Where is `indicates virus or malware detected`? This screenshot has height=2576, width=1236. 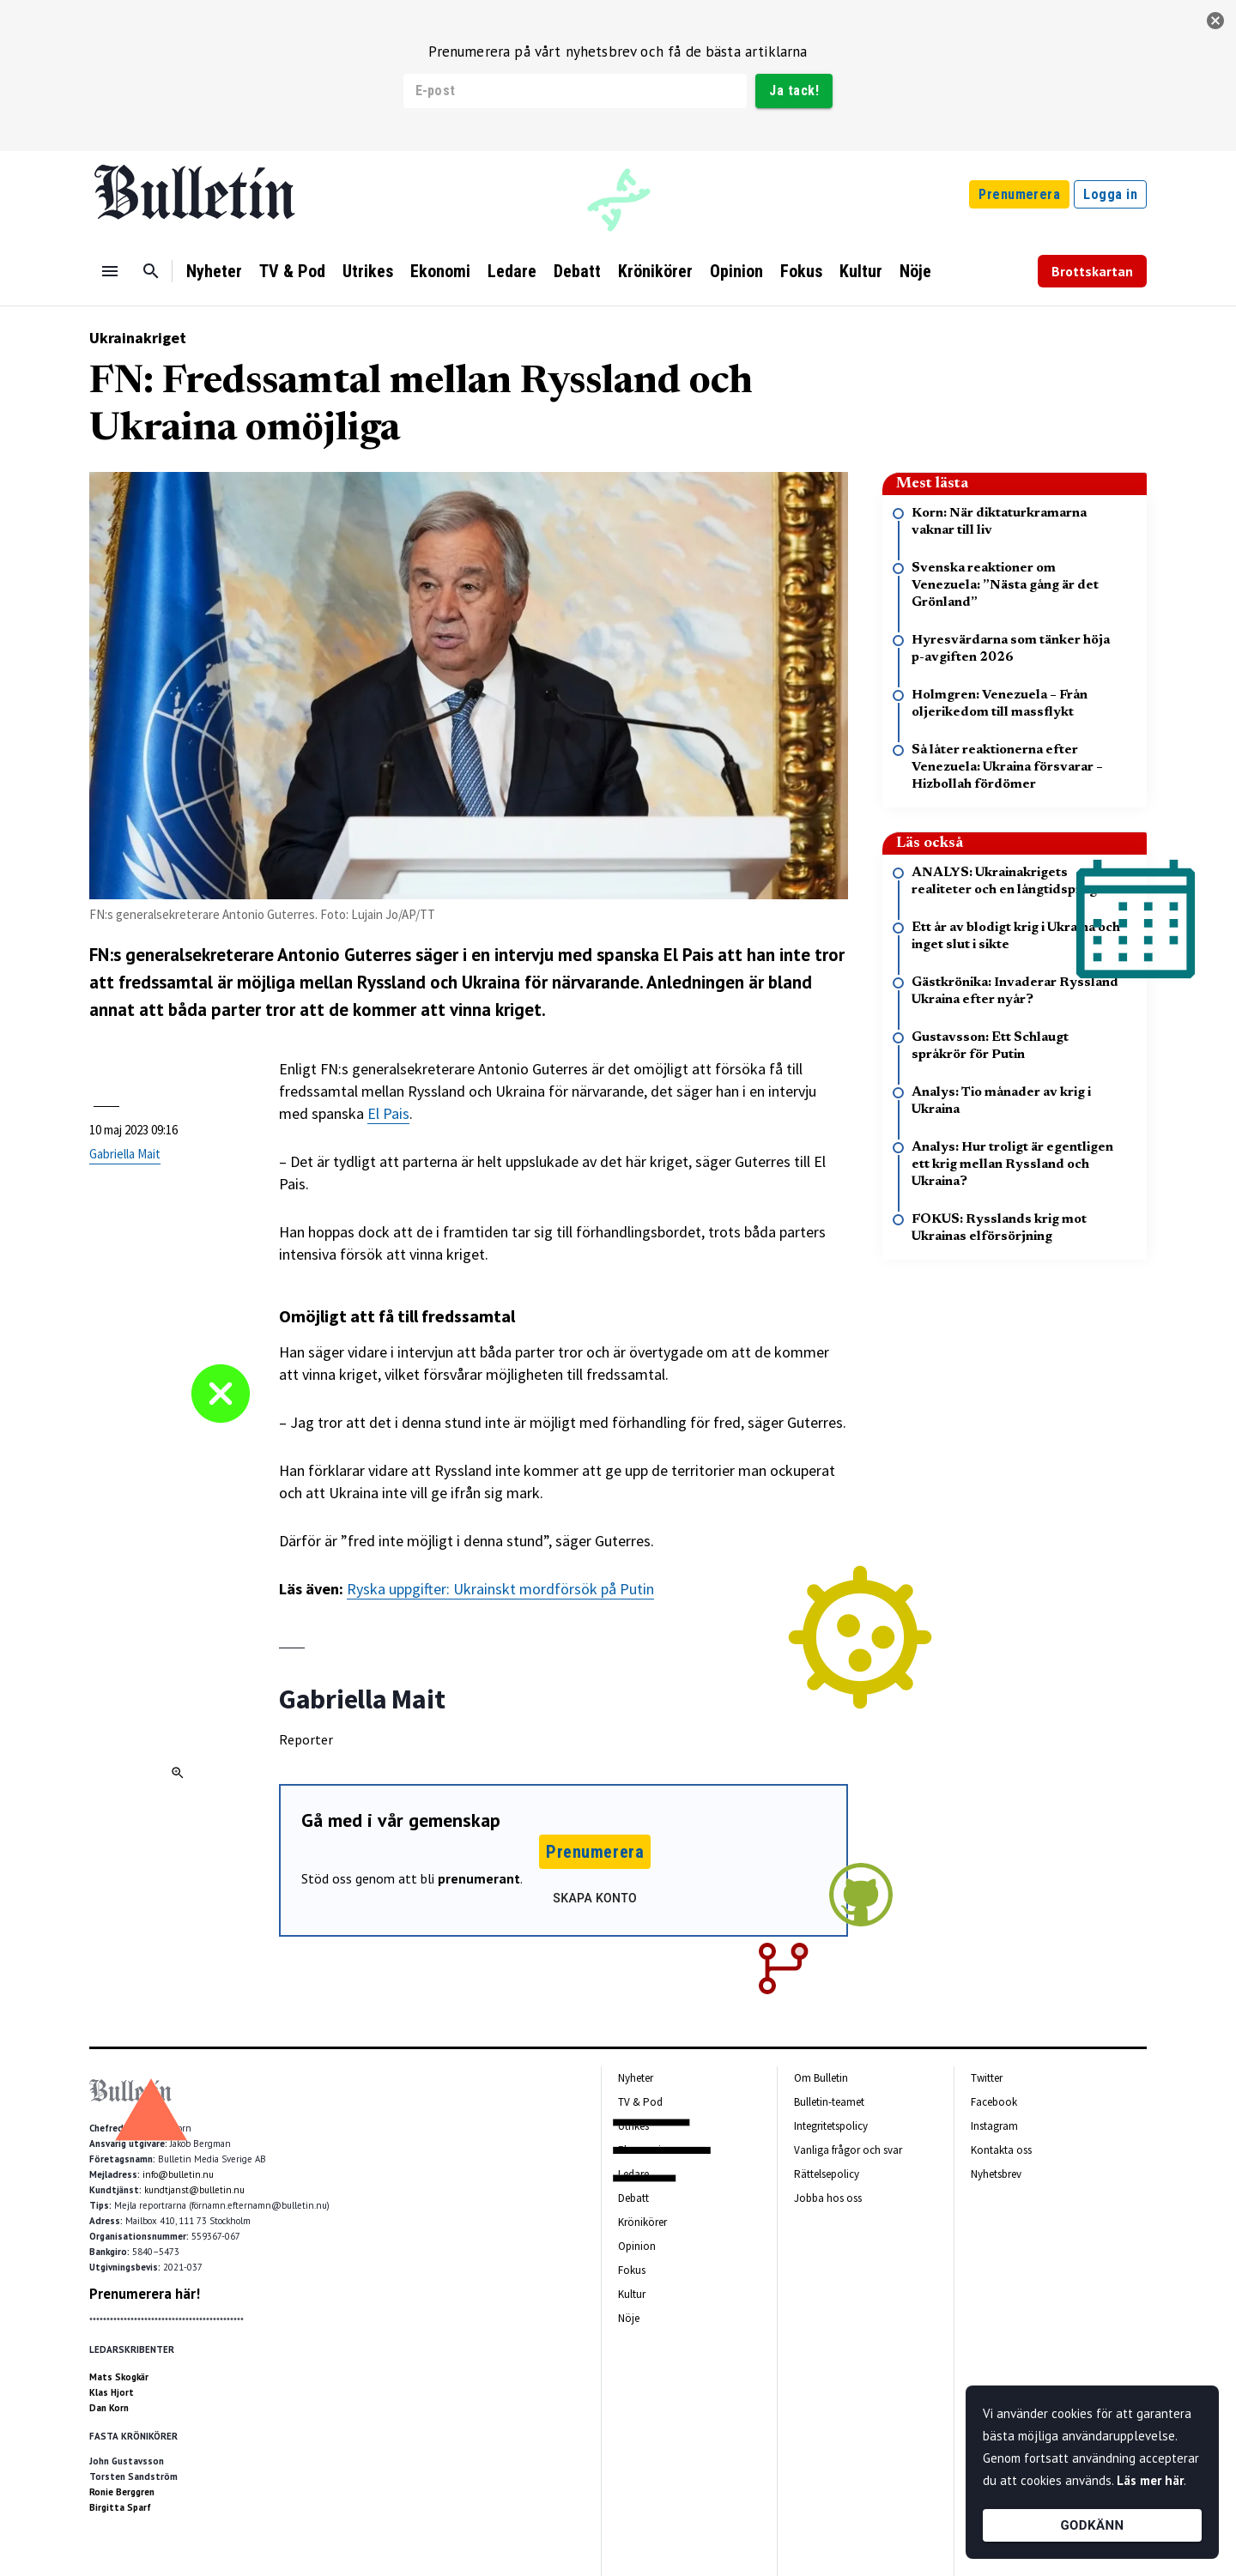
indicates virus or malware detected is located at coordinates (860, 1637).